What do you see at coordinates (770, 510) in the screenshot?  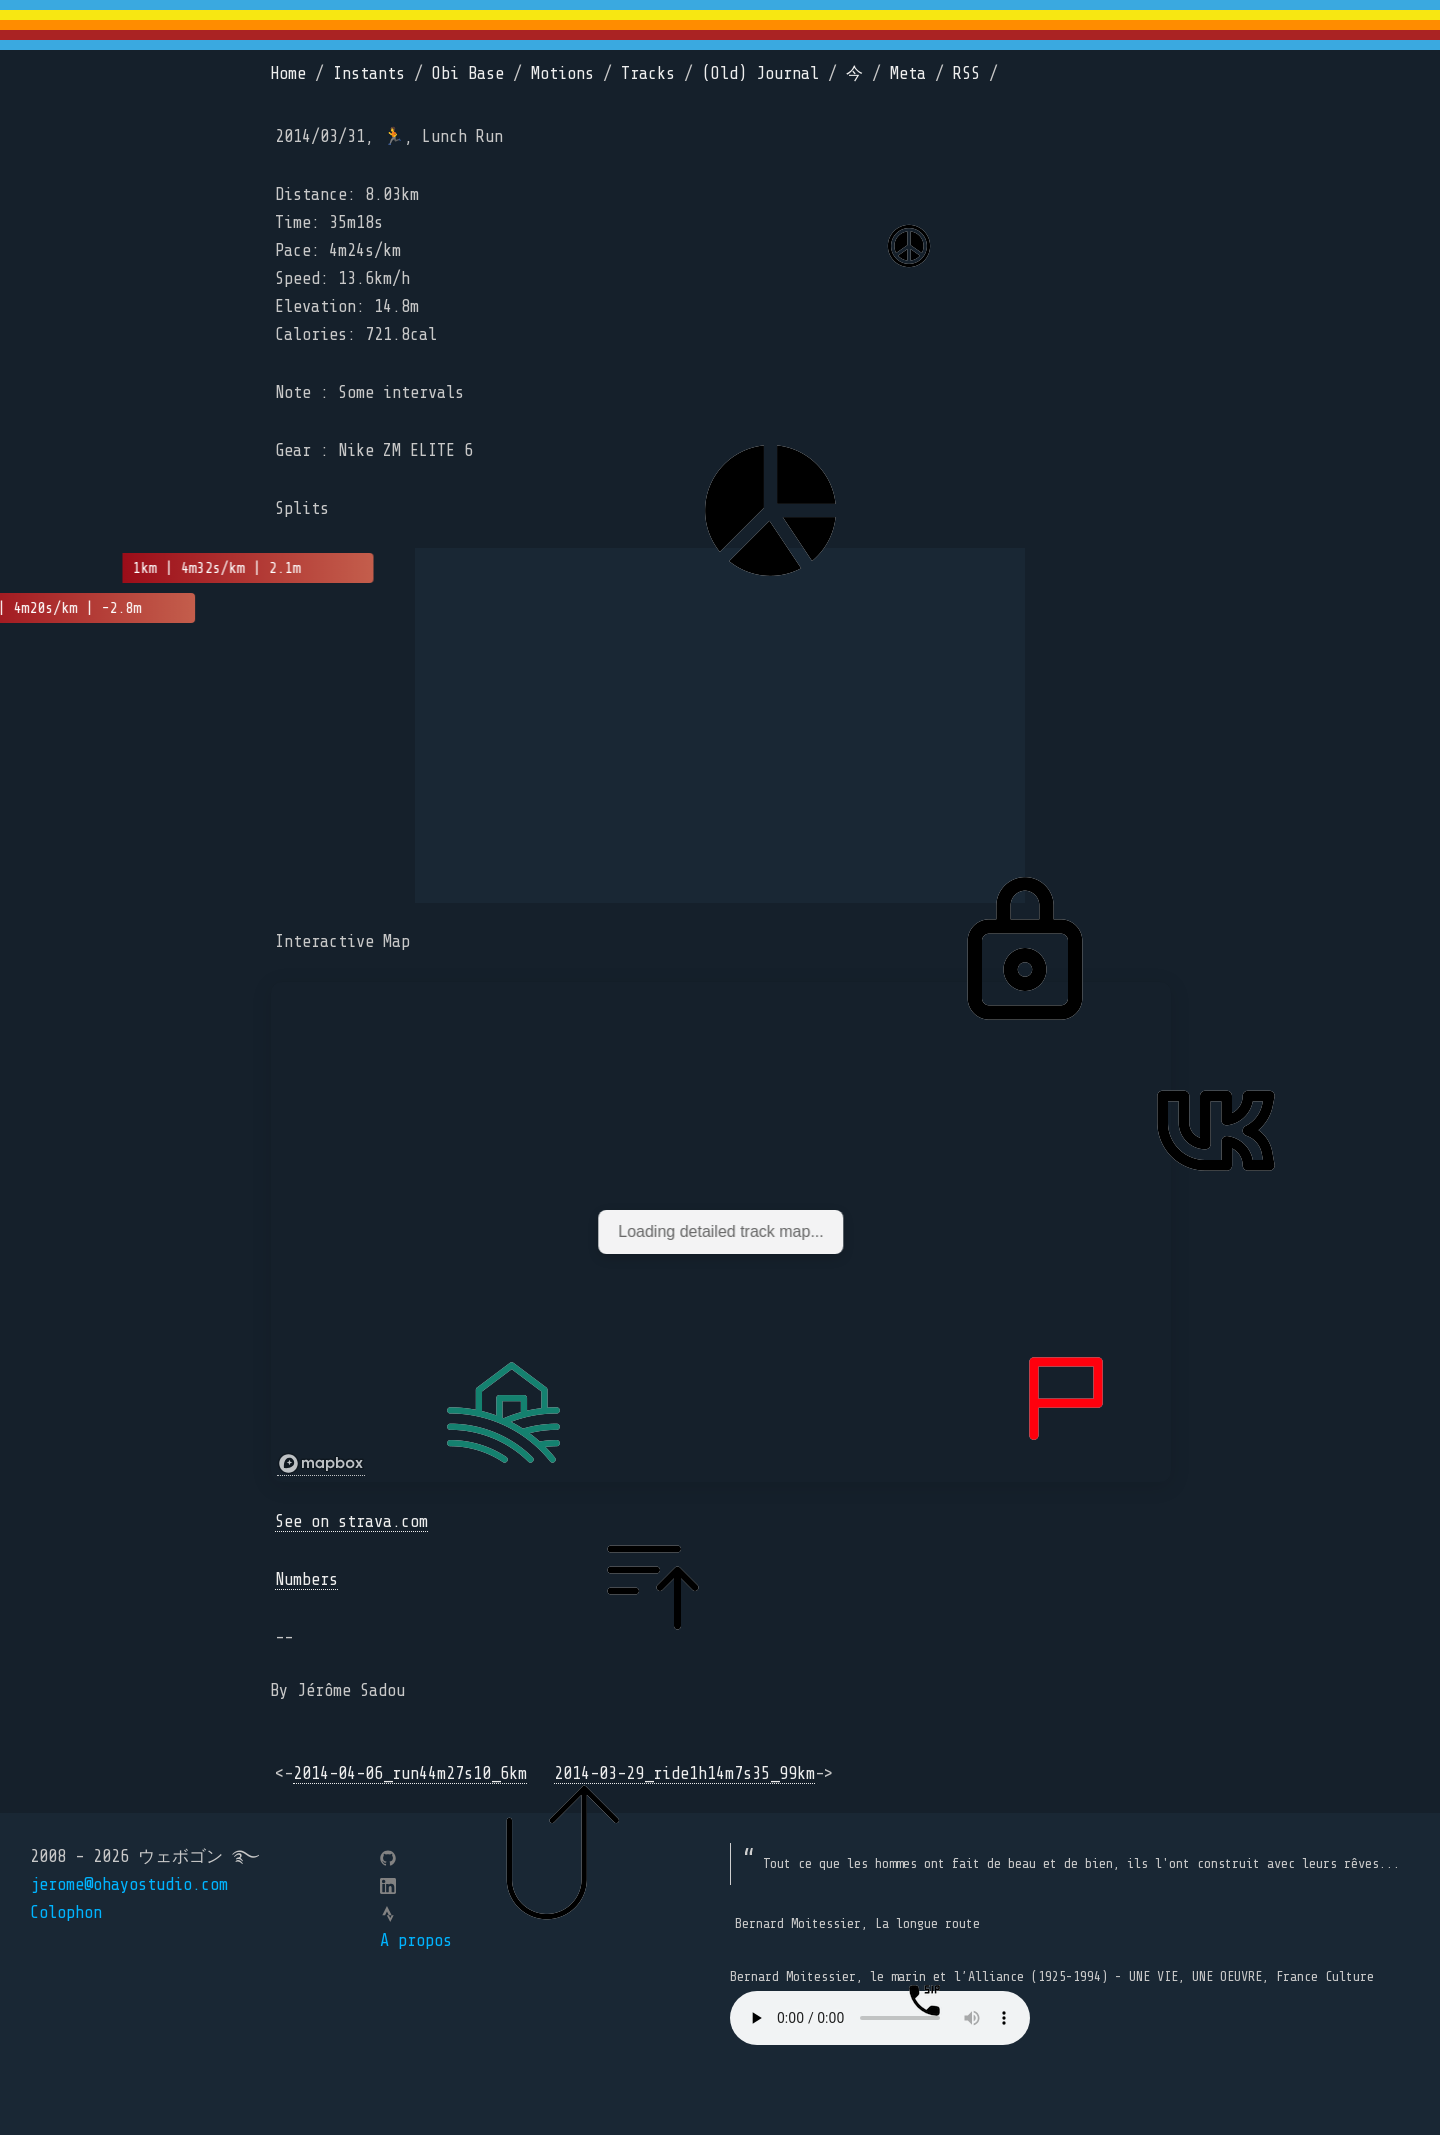 I see `view pie chart analytics` at bounding box center [770, 510].